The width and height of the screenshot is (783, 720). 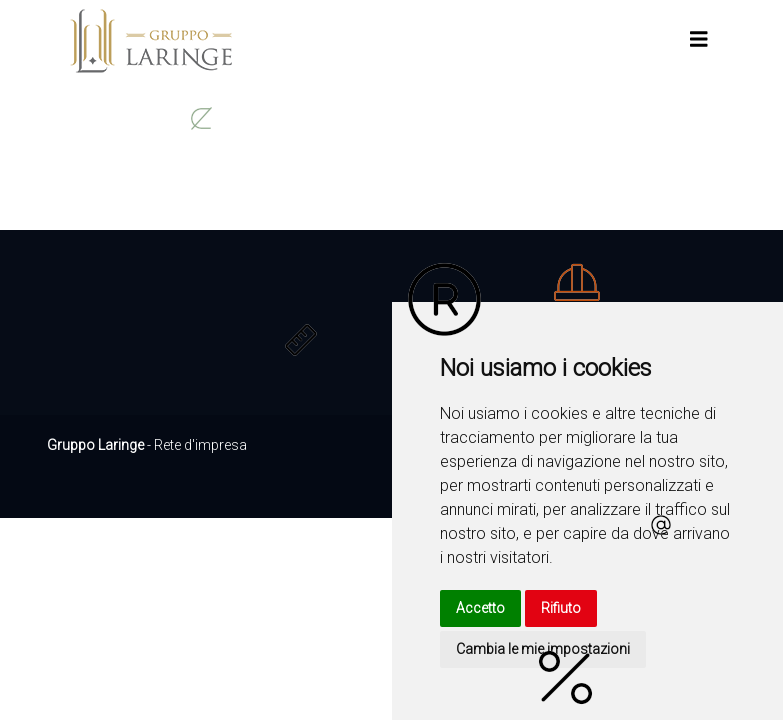 What do you see at coordinates (565, 677) in the screenshot?
I see `view or apply a discount` at bounding box center [565, 677].